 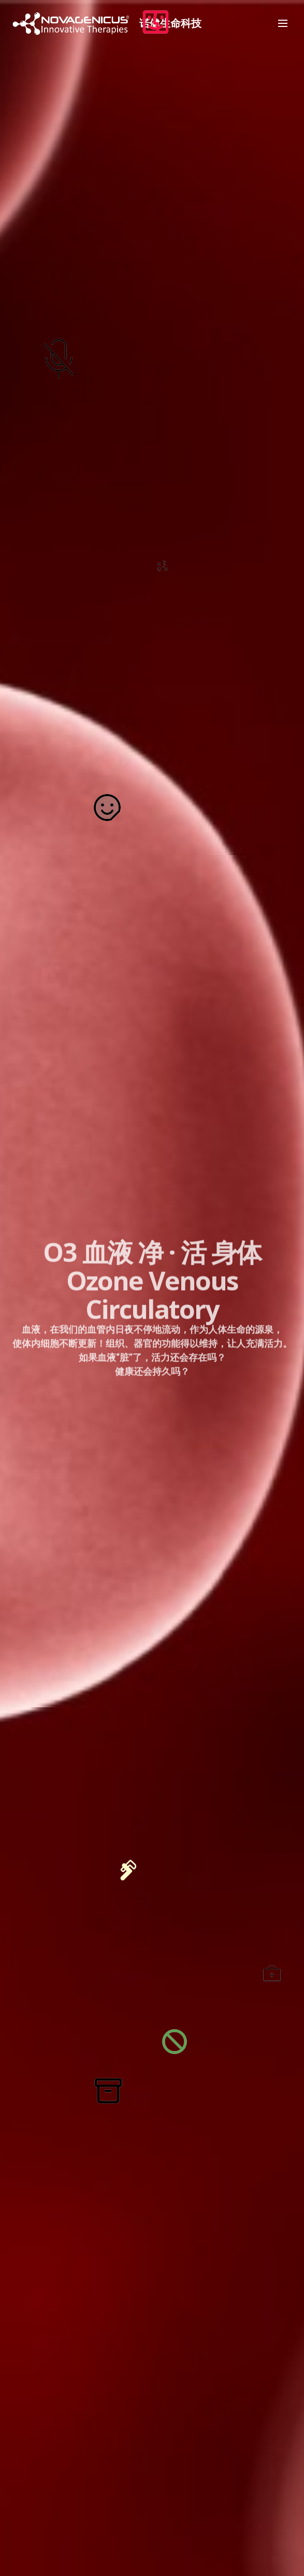 What do you see at coordinates (272, 1974) in the screenshot?
I see `access first aid or medical resources` at bounding box center [272, 1974].